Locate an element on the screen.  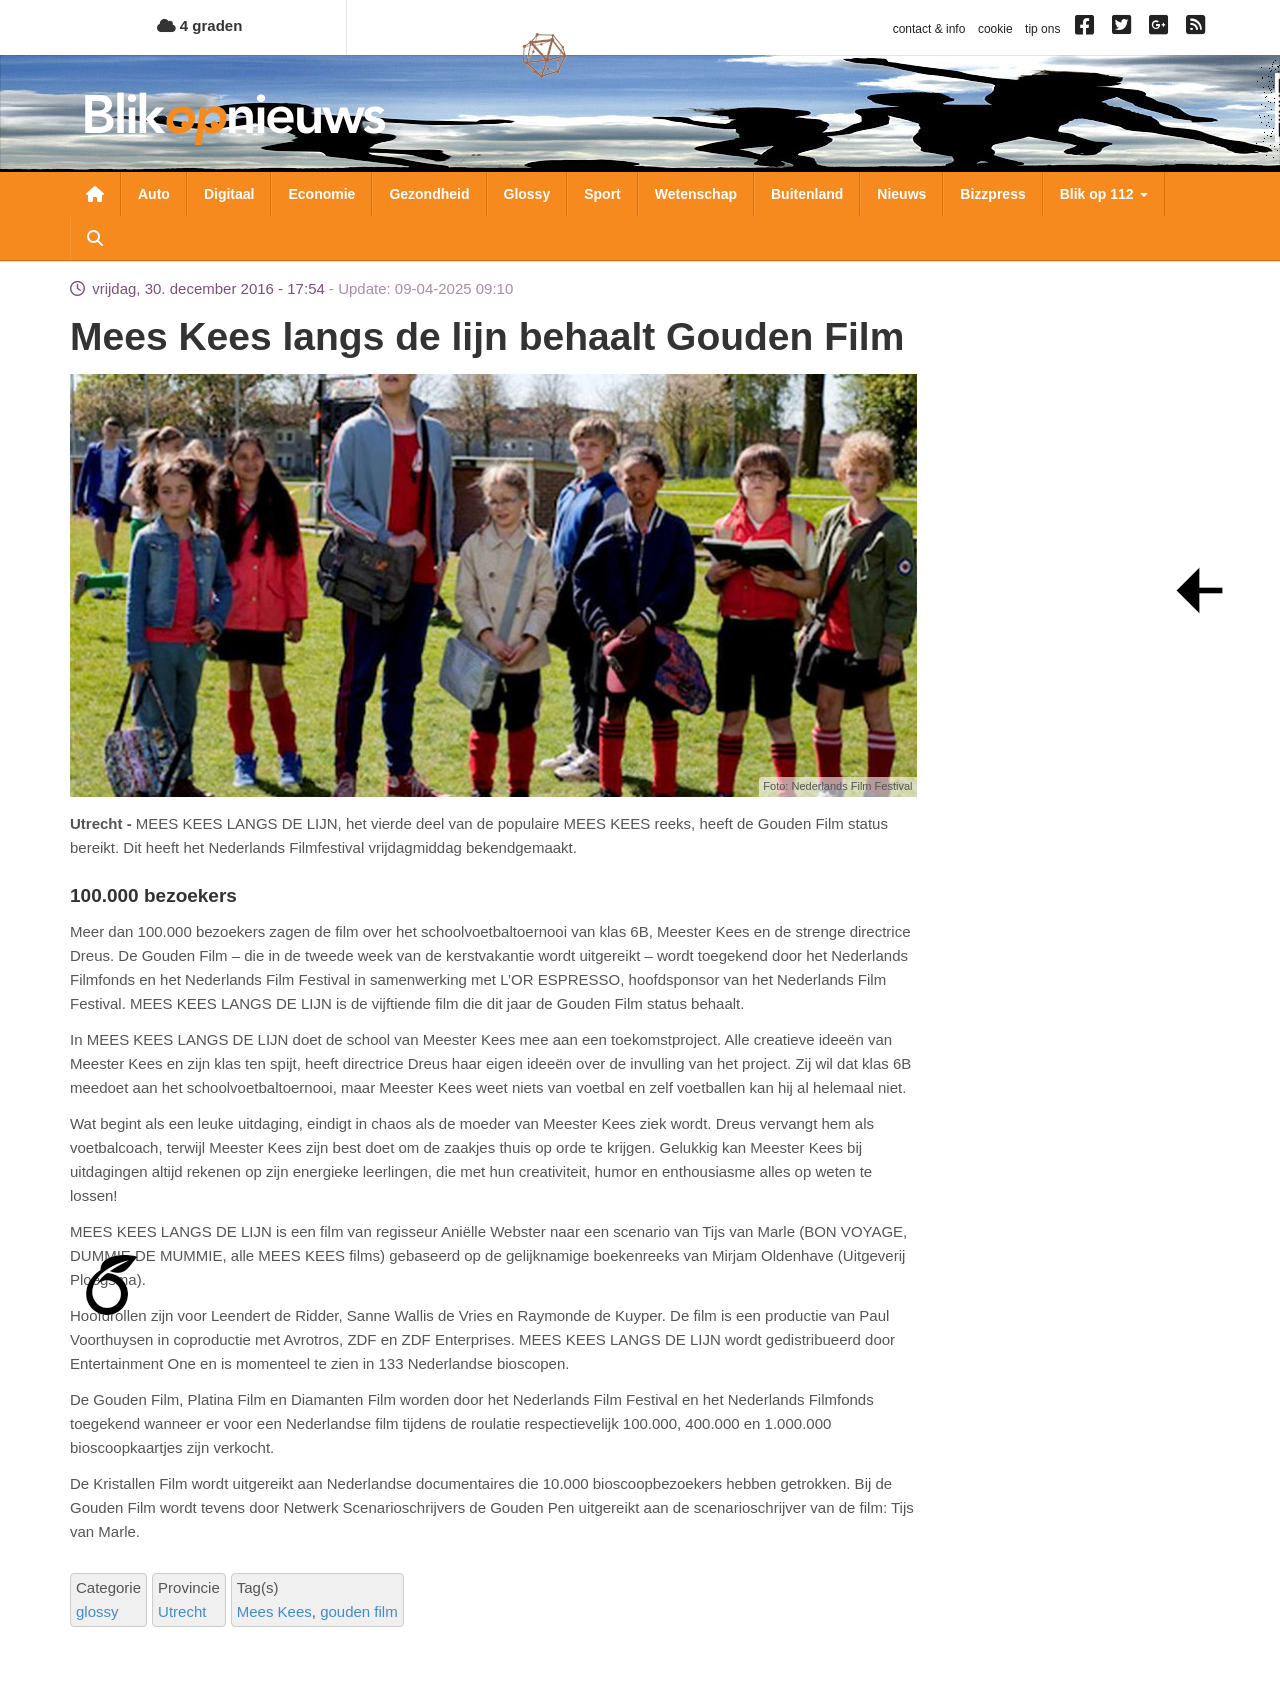
go back to the previous screen is located at coordinates (1199, 590).